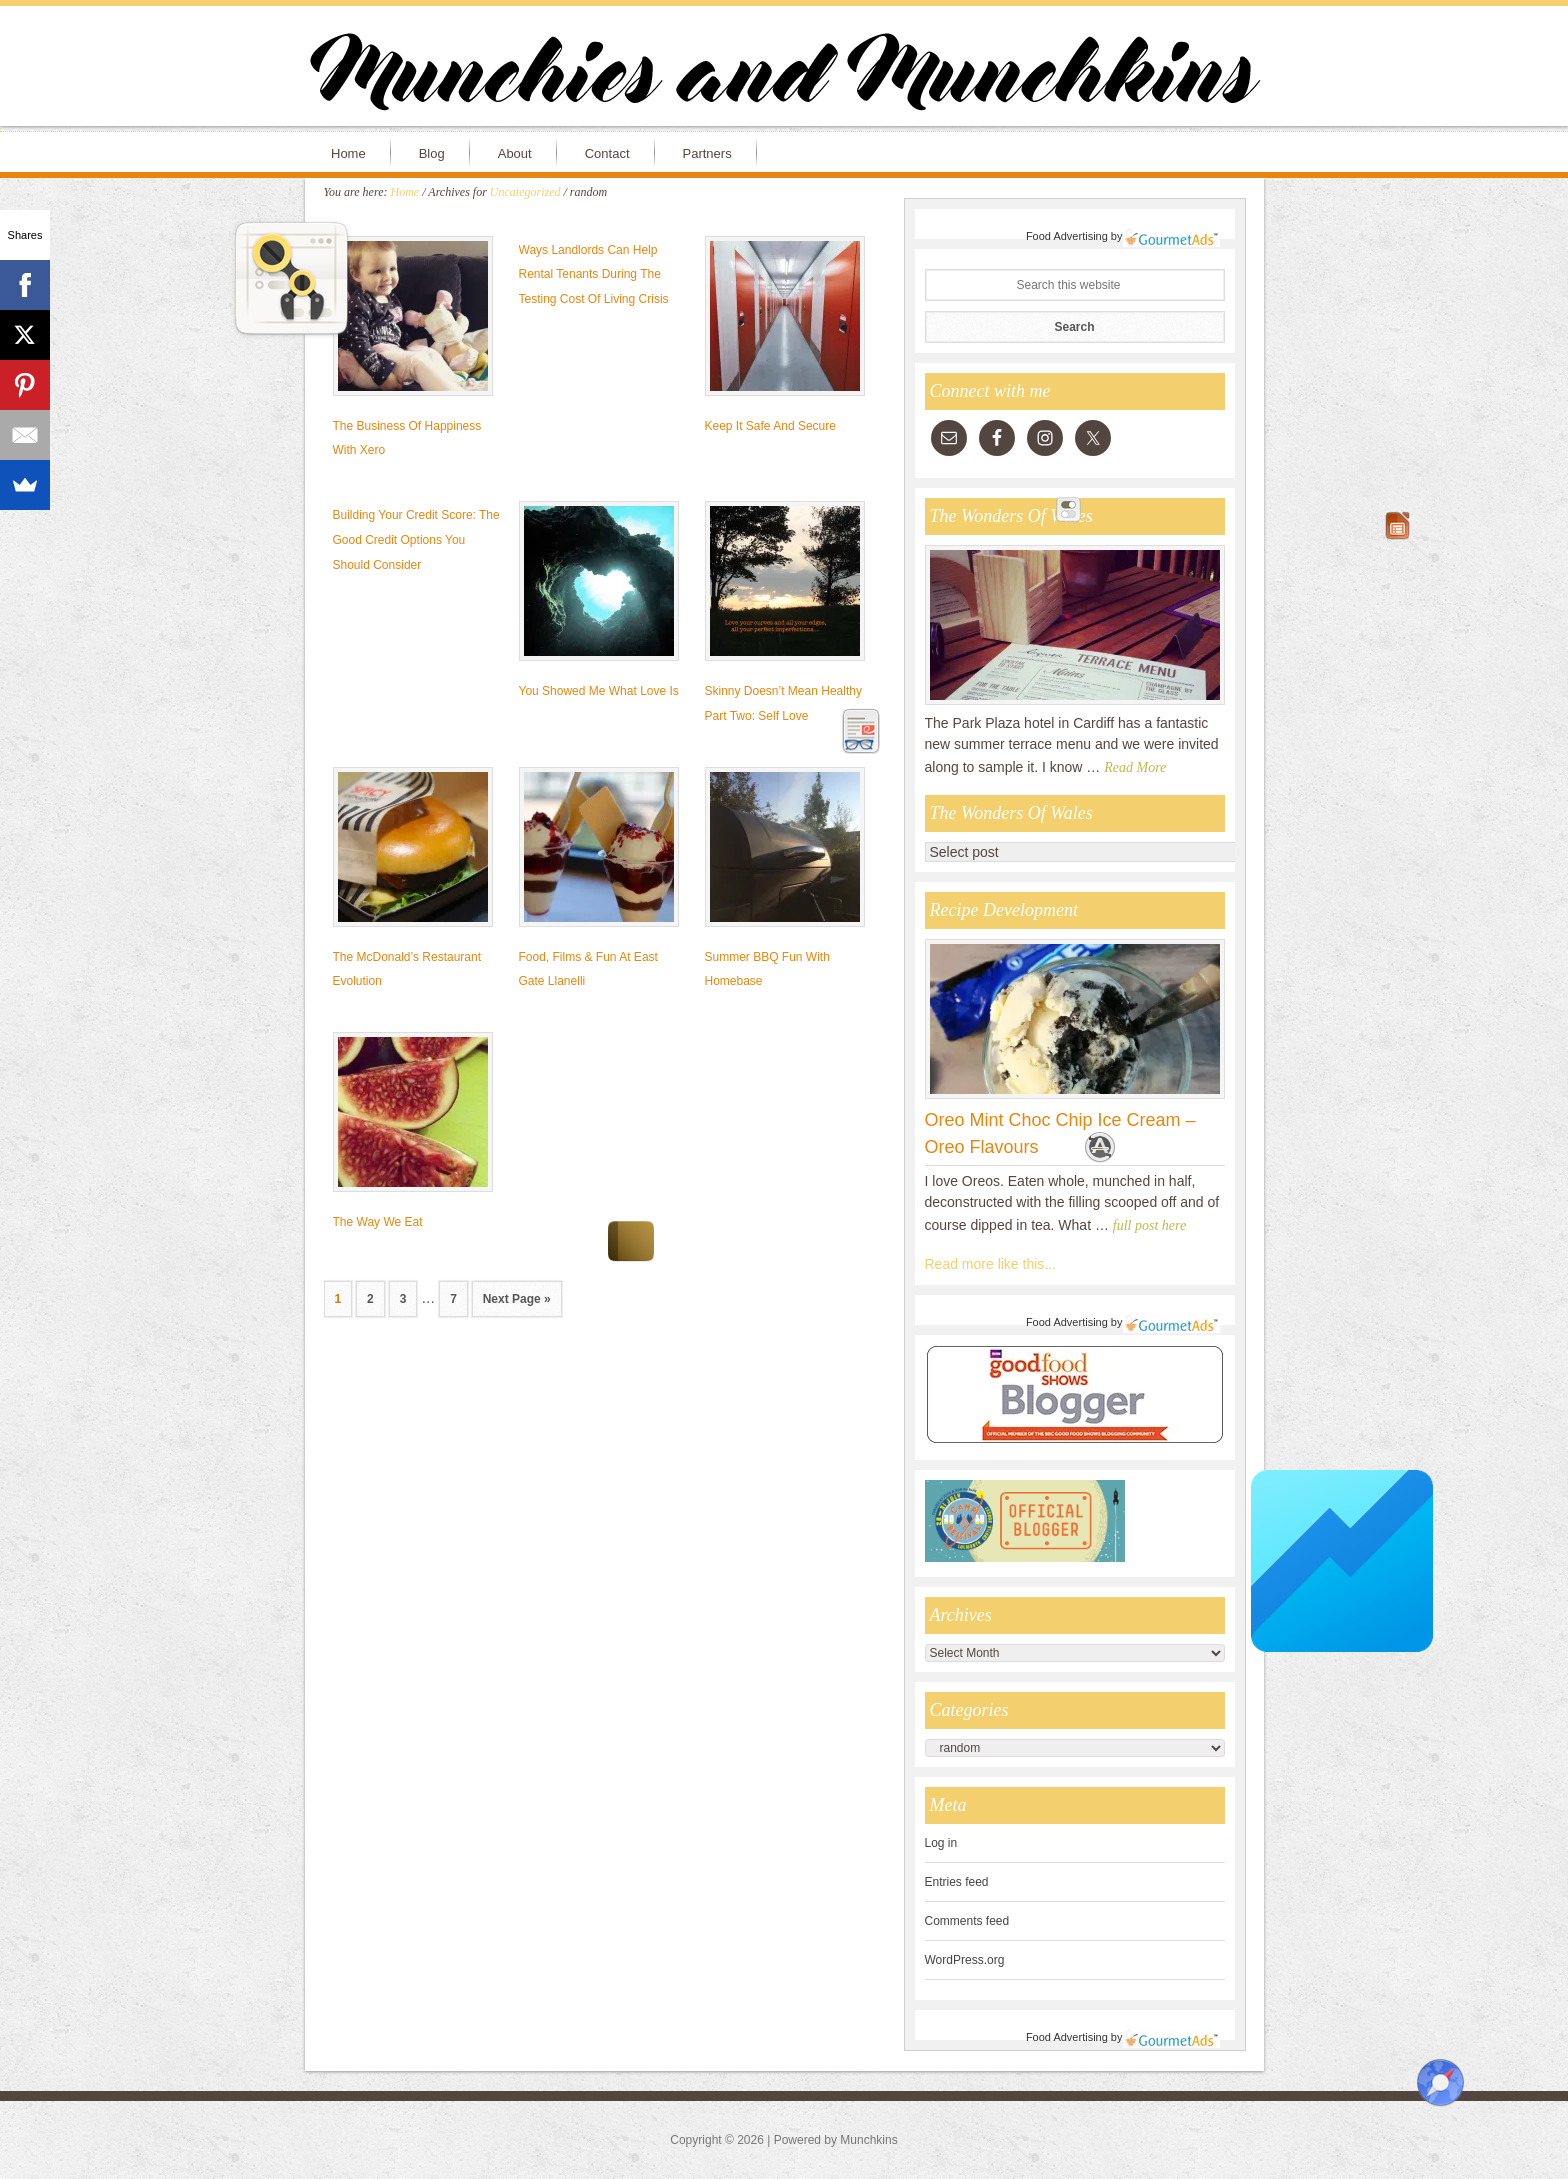 The width and height of the screenshot is (1568, 2179). What do you see at coordinates (291, 278) in the screenshot?
I see `open GNOME Builder development environment` at bounding box center [291, 278].